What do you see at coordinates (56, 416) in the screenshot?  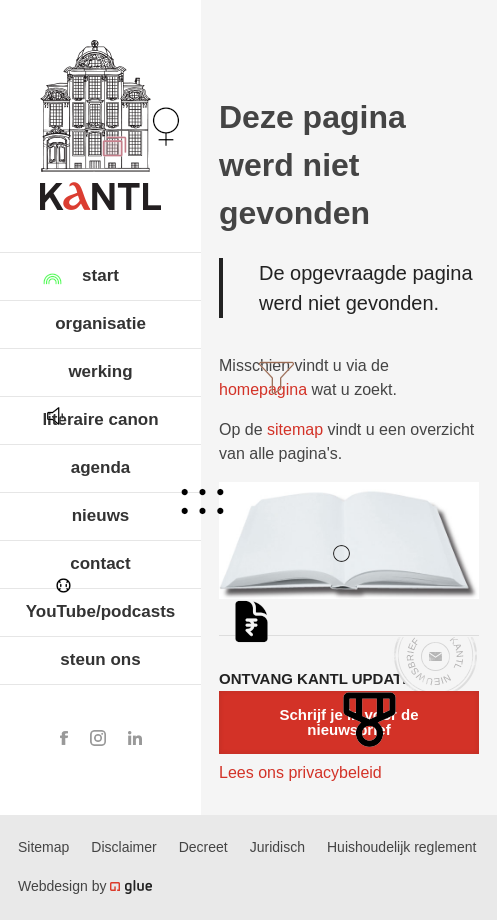 I see `volume set to low level` at bounding box center [56, 416].